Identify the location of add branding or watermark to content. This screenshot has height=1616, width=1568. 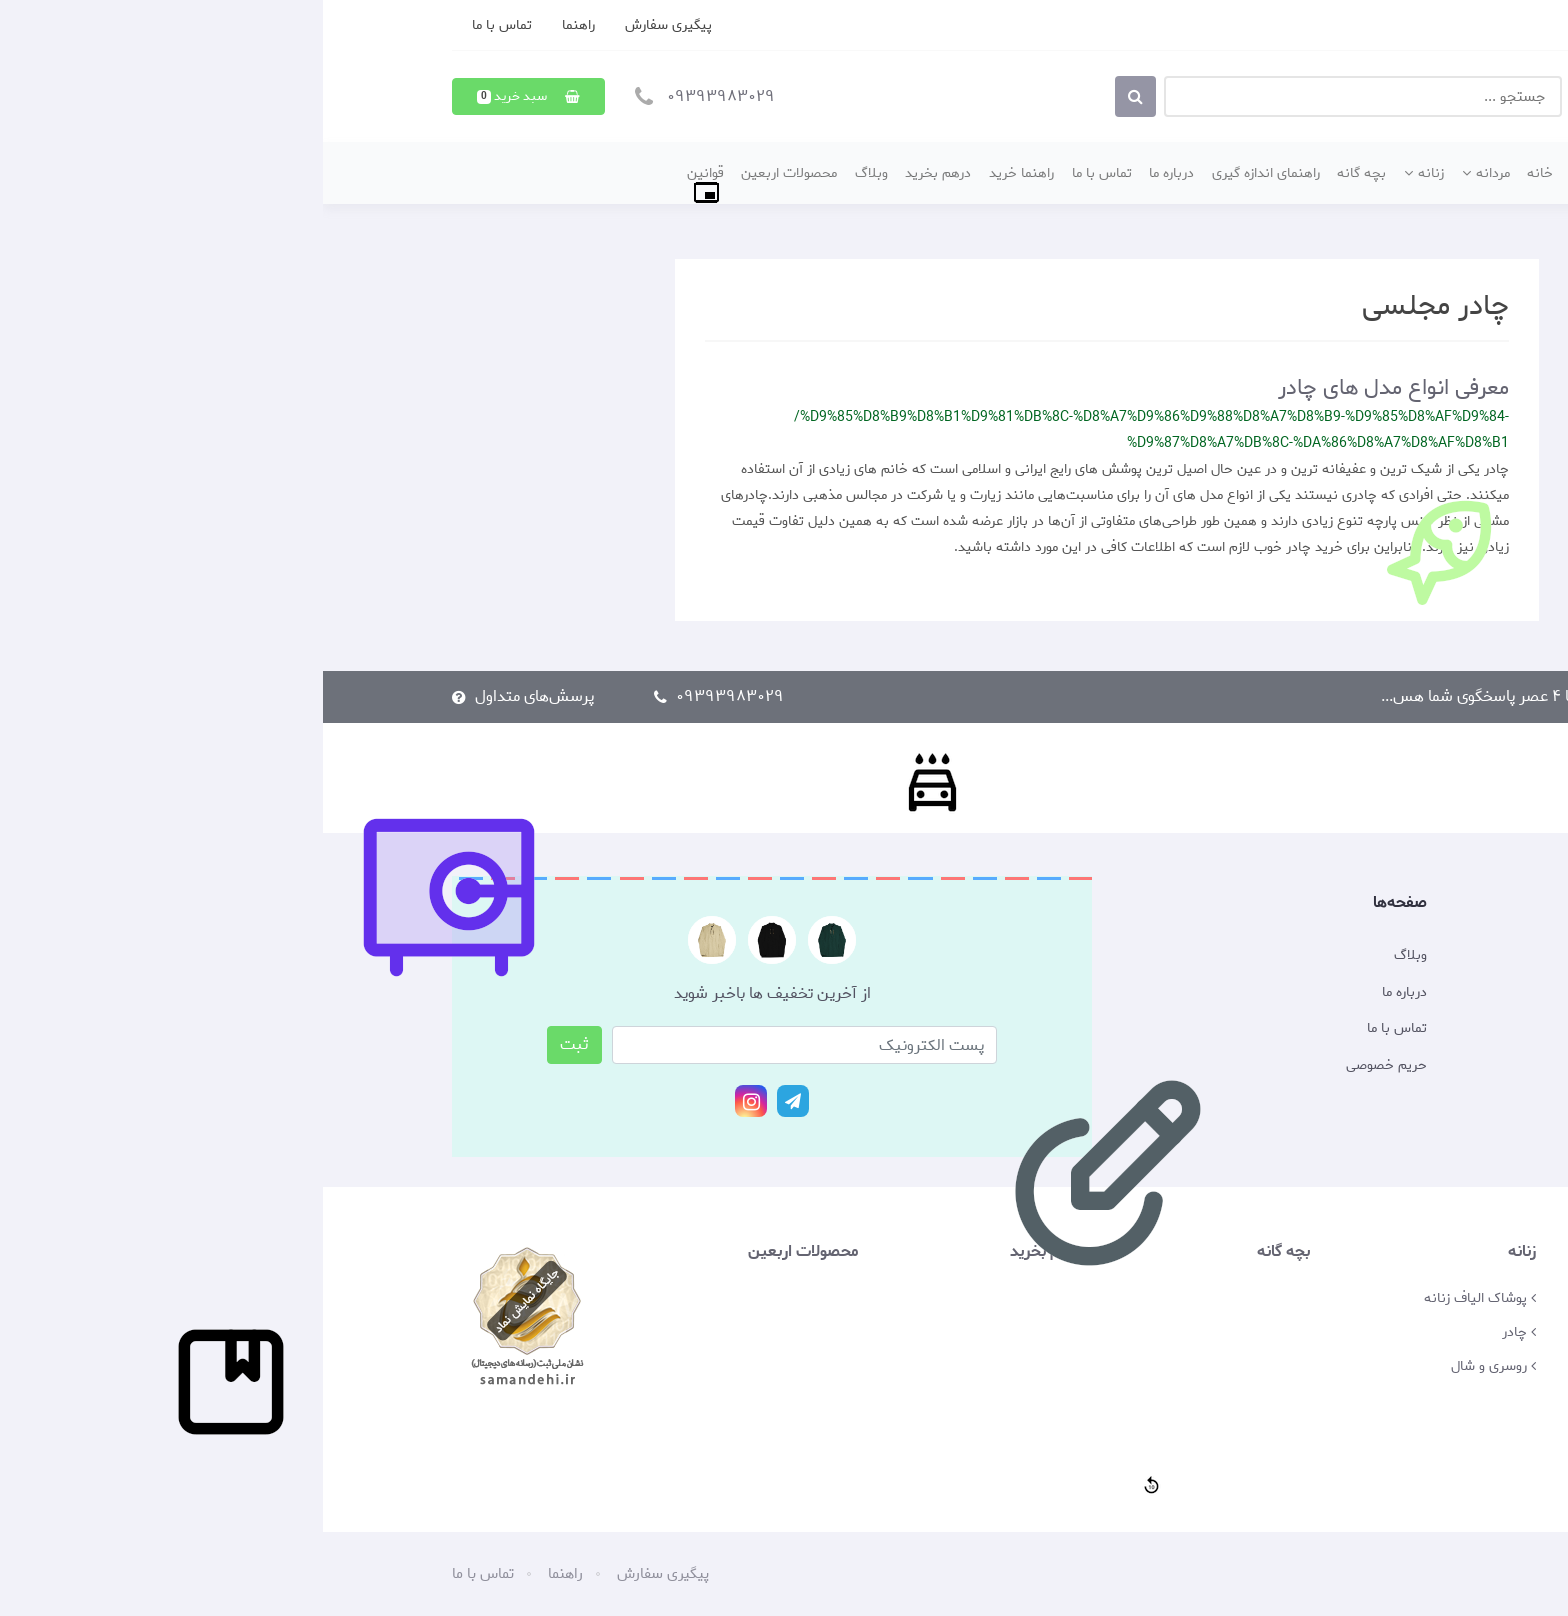
(706, 192).